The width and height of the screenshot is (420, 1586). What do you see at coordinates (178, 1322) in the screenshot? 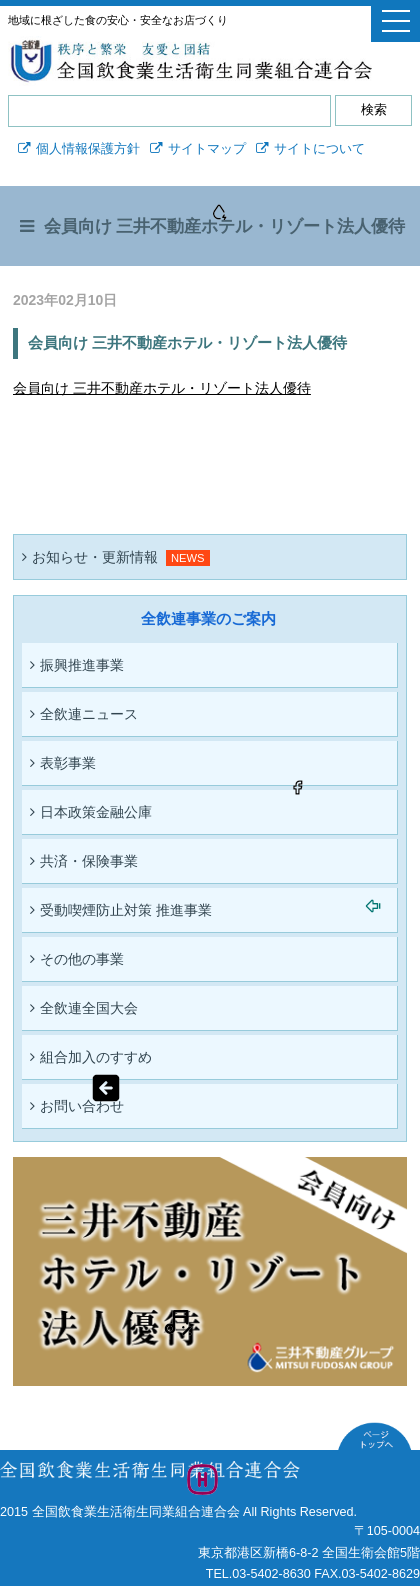
I see `view discounted music or audio content` at bounding box center [178, 1322].